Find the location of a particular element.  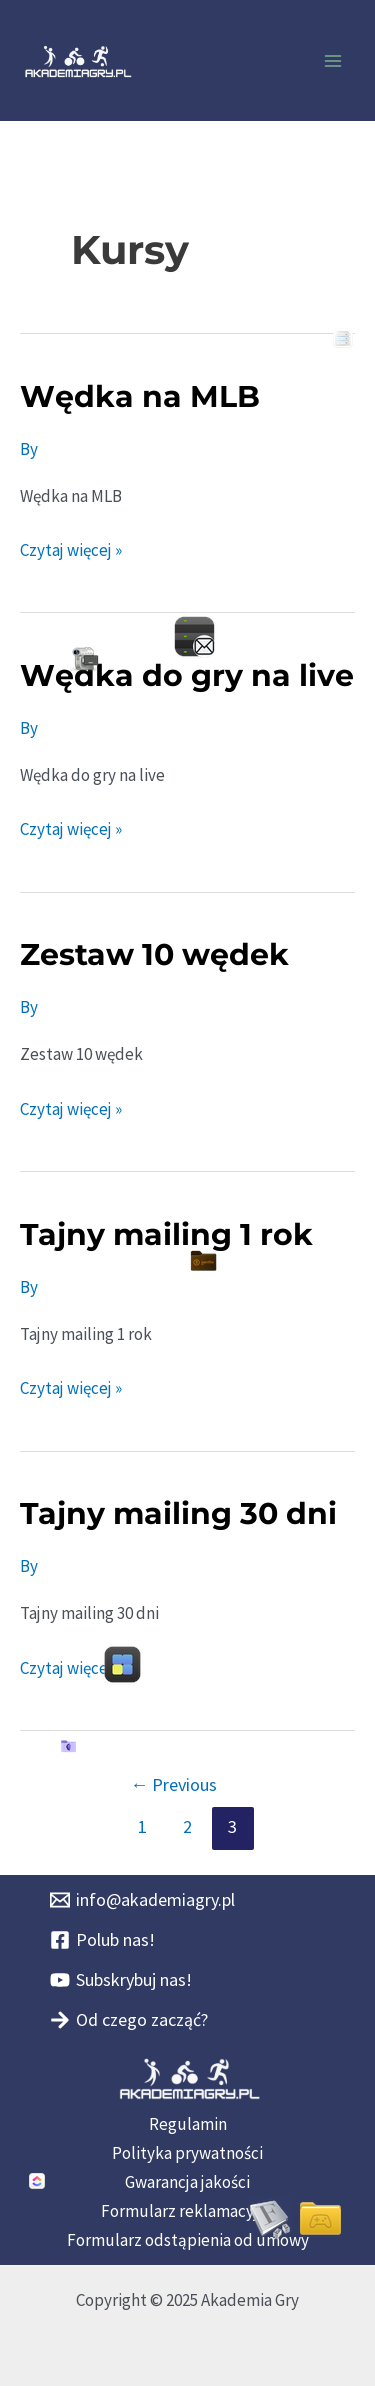

open your games folder is located at coordinates (320, 2218).